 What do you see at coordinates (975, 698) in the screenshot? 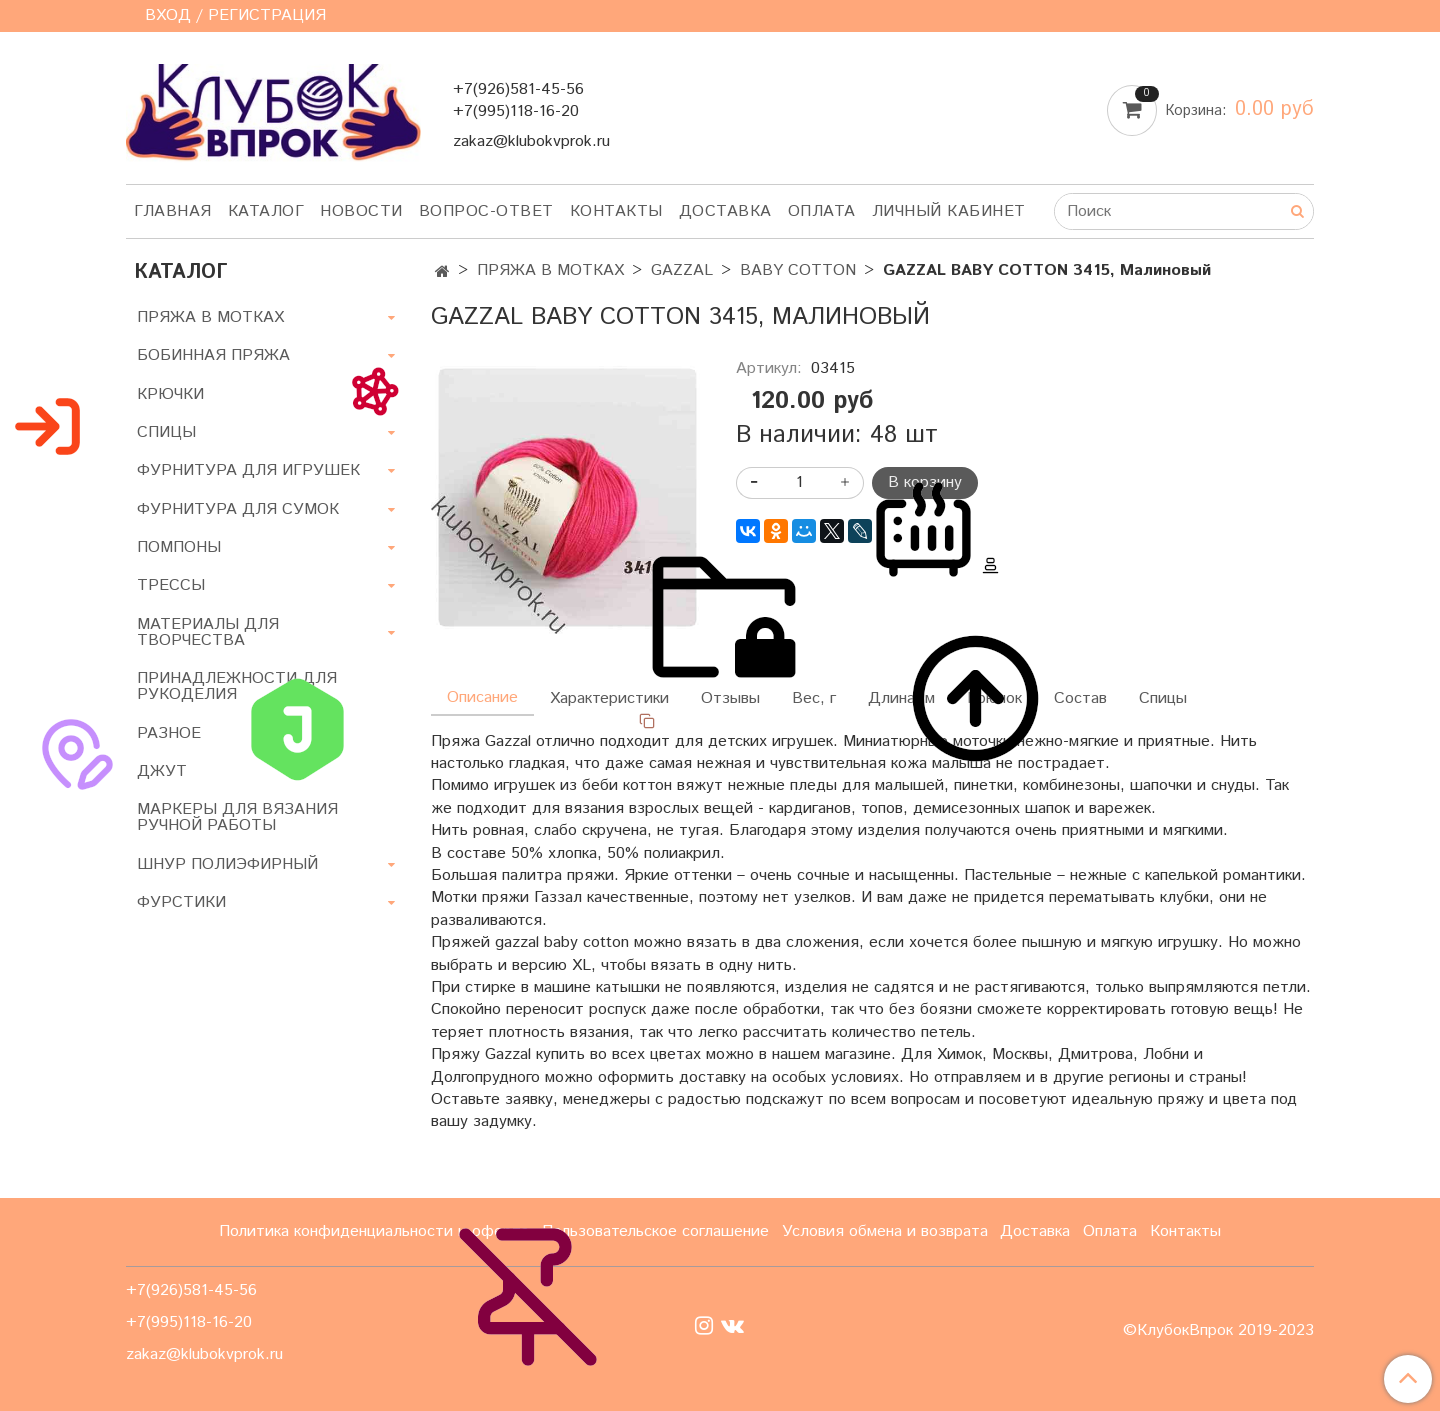
I see `scroll to top of page` at bounding box center [975, 698].